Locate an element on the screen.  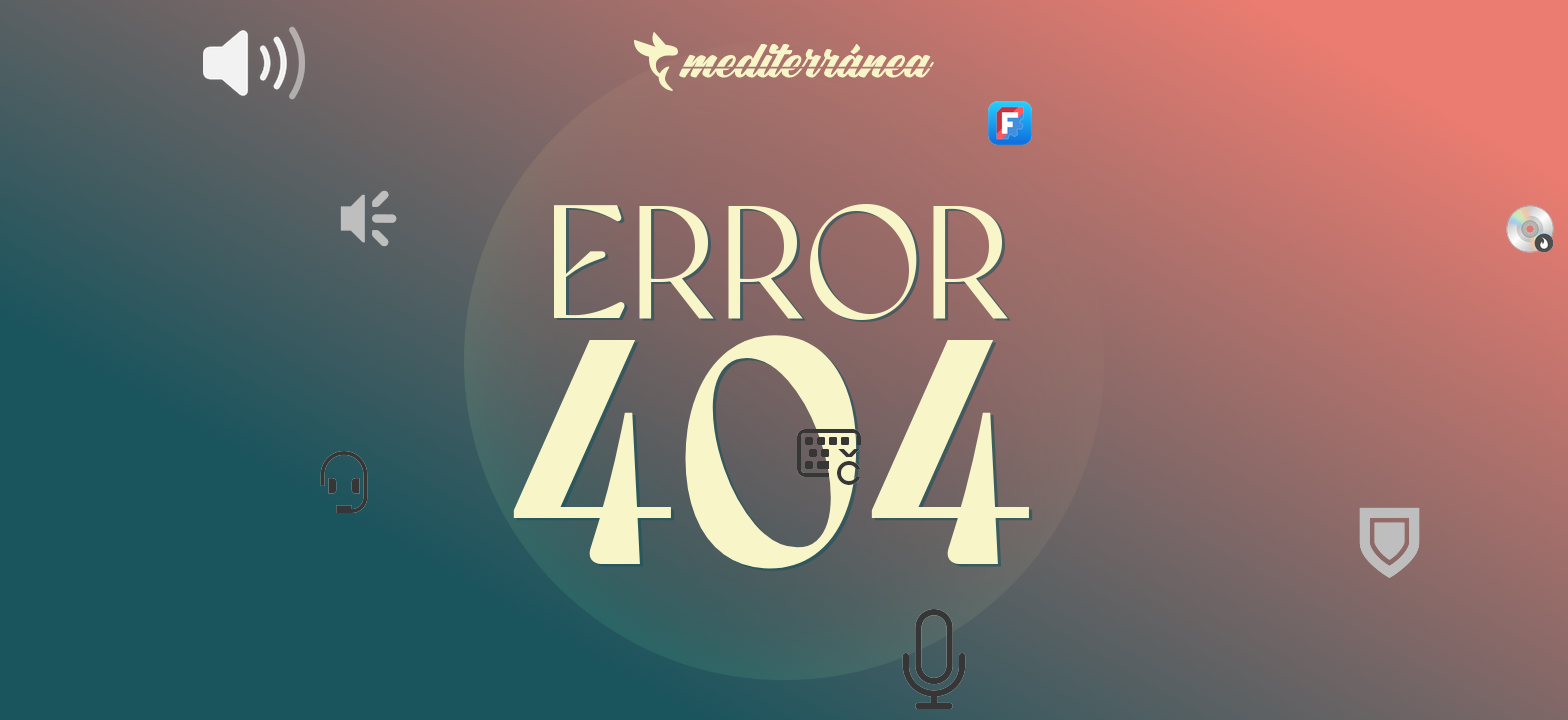
open on-screen keyboard settings is located at coordinates (829, 453).